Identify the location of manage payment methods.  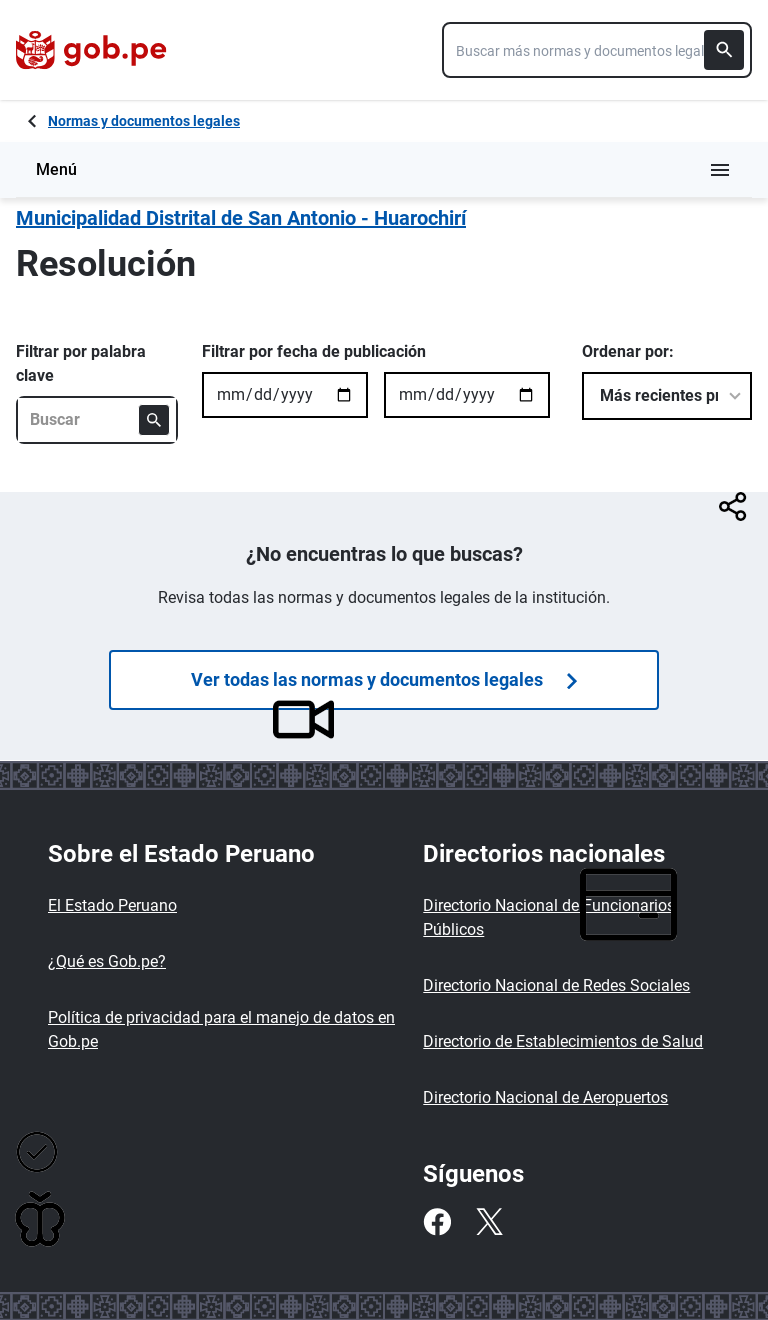
(628, 904).